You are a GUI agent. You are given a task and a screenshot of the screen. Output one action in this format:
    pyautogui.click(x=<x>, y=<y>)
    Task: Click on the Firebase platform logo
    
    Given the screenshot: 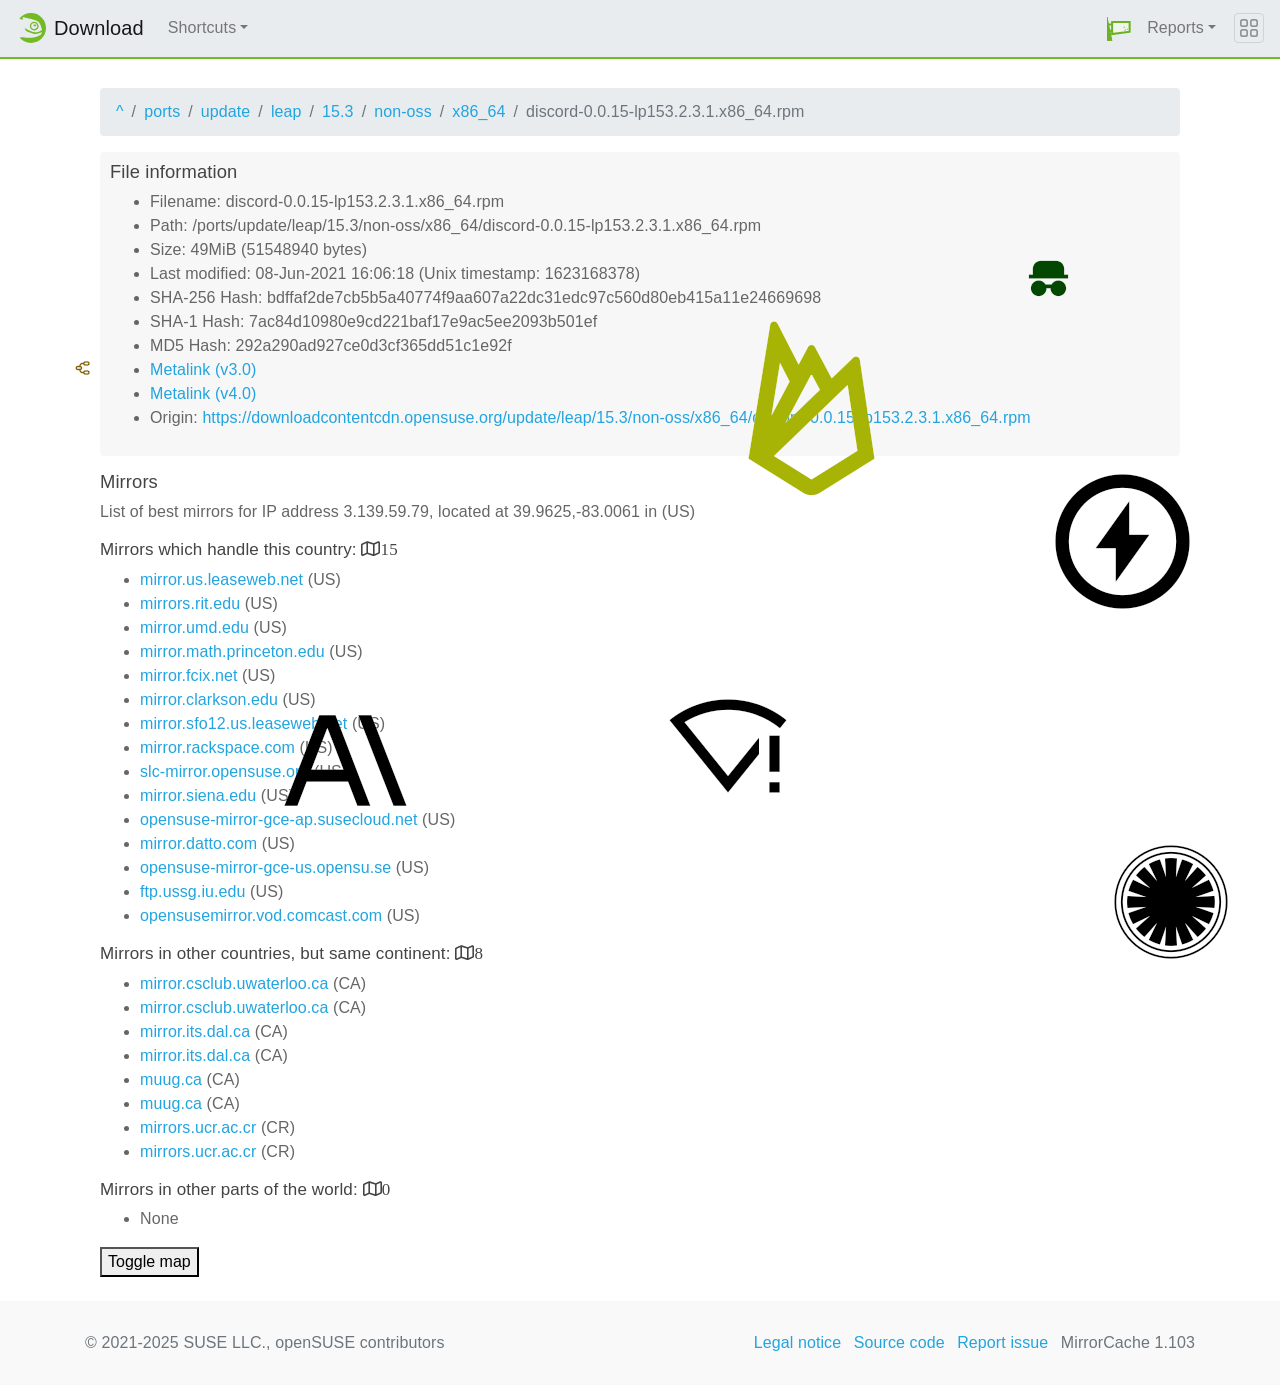 What is the action you would take?
    pyautogui.click(x=811, y=407)
    